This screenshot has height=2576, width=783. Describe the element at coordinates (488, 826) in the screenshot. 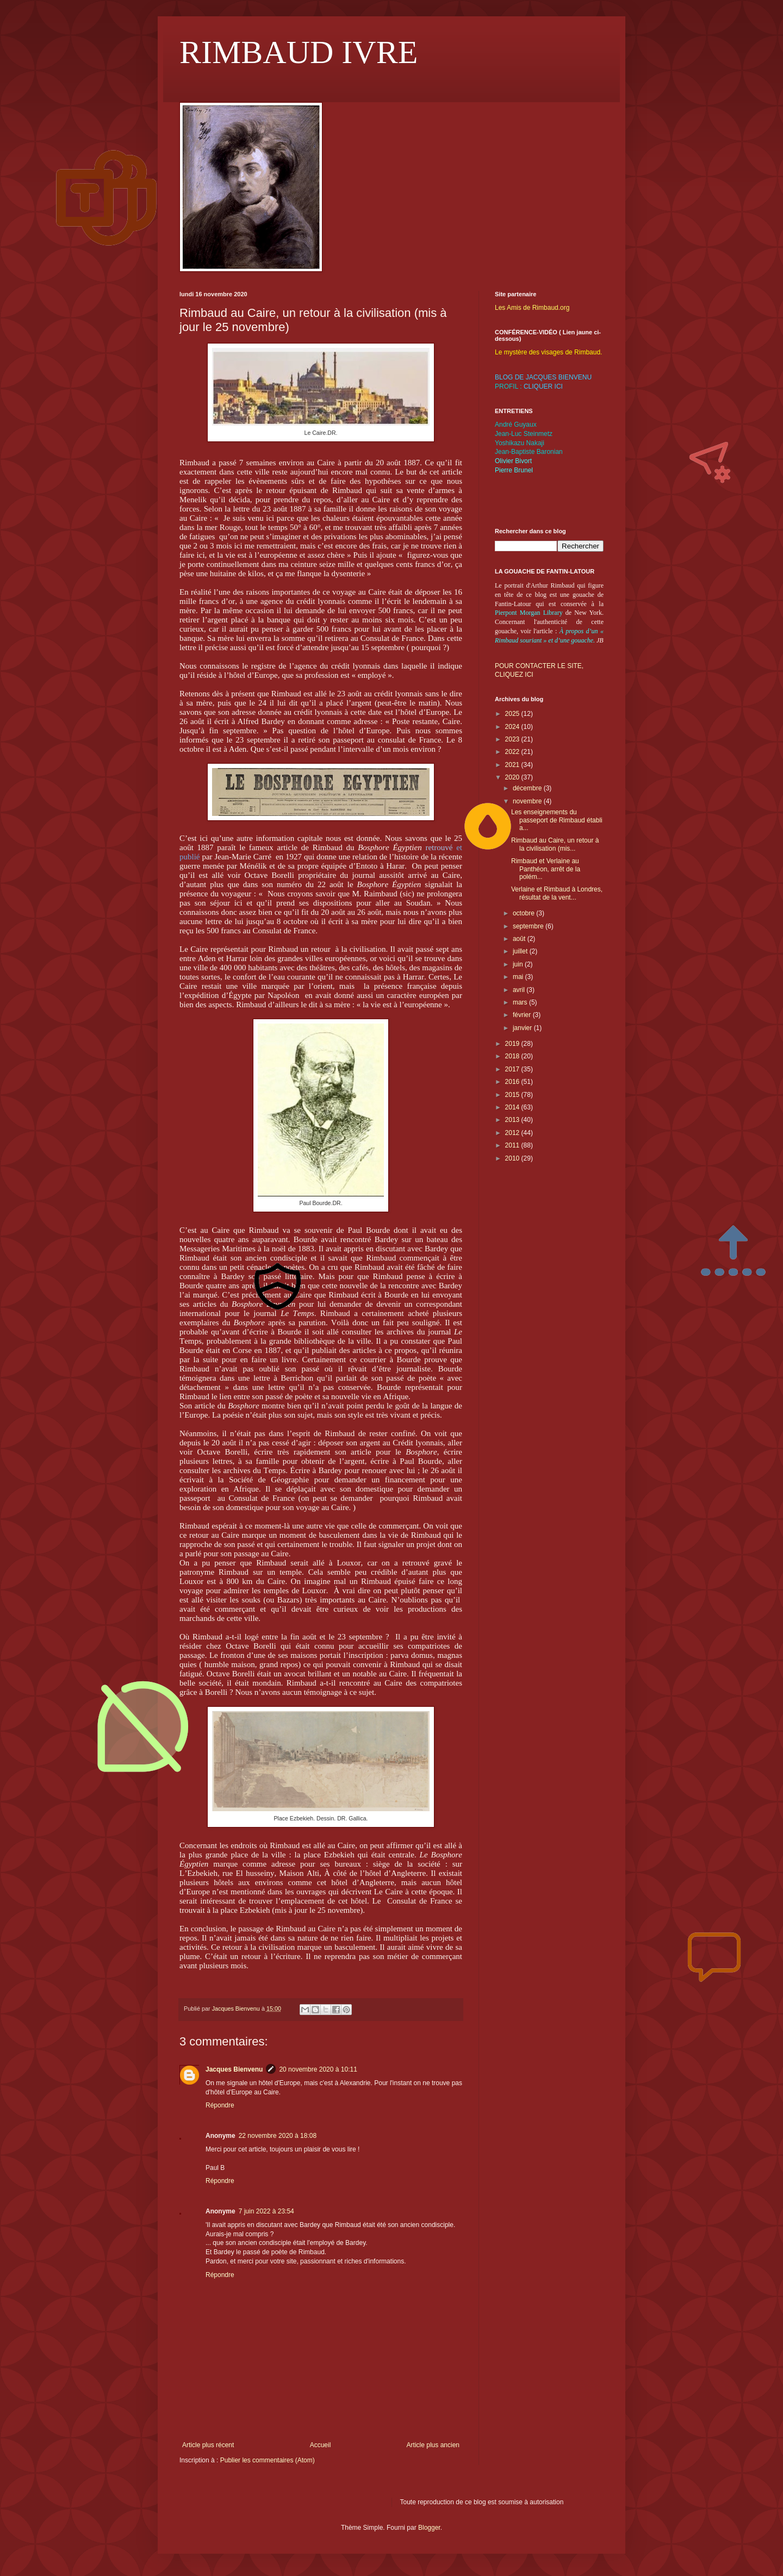

I see `adjust color or ink settings` at that location.